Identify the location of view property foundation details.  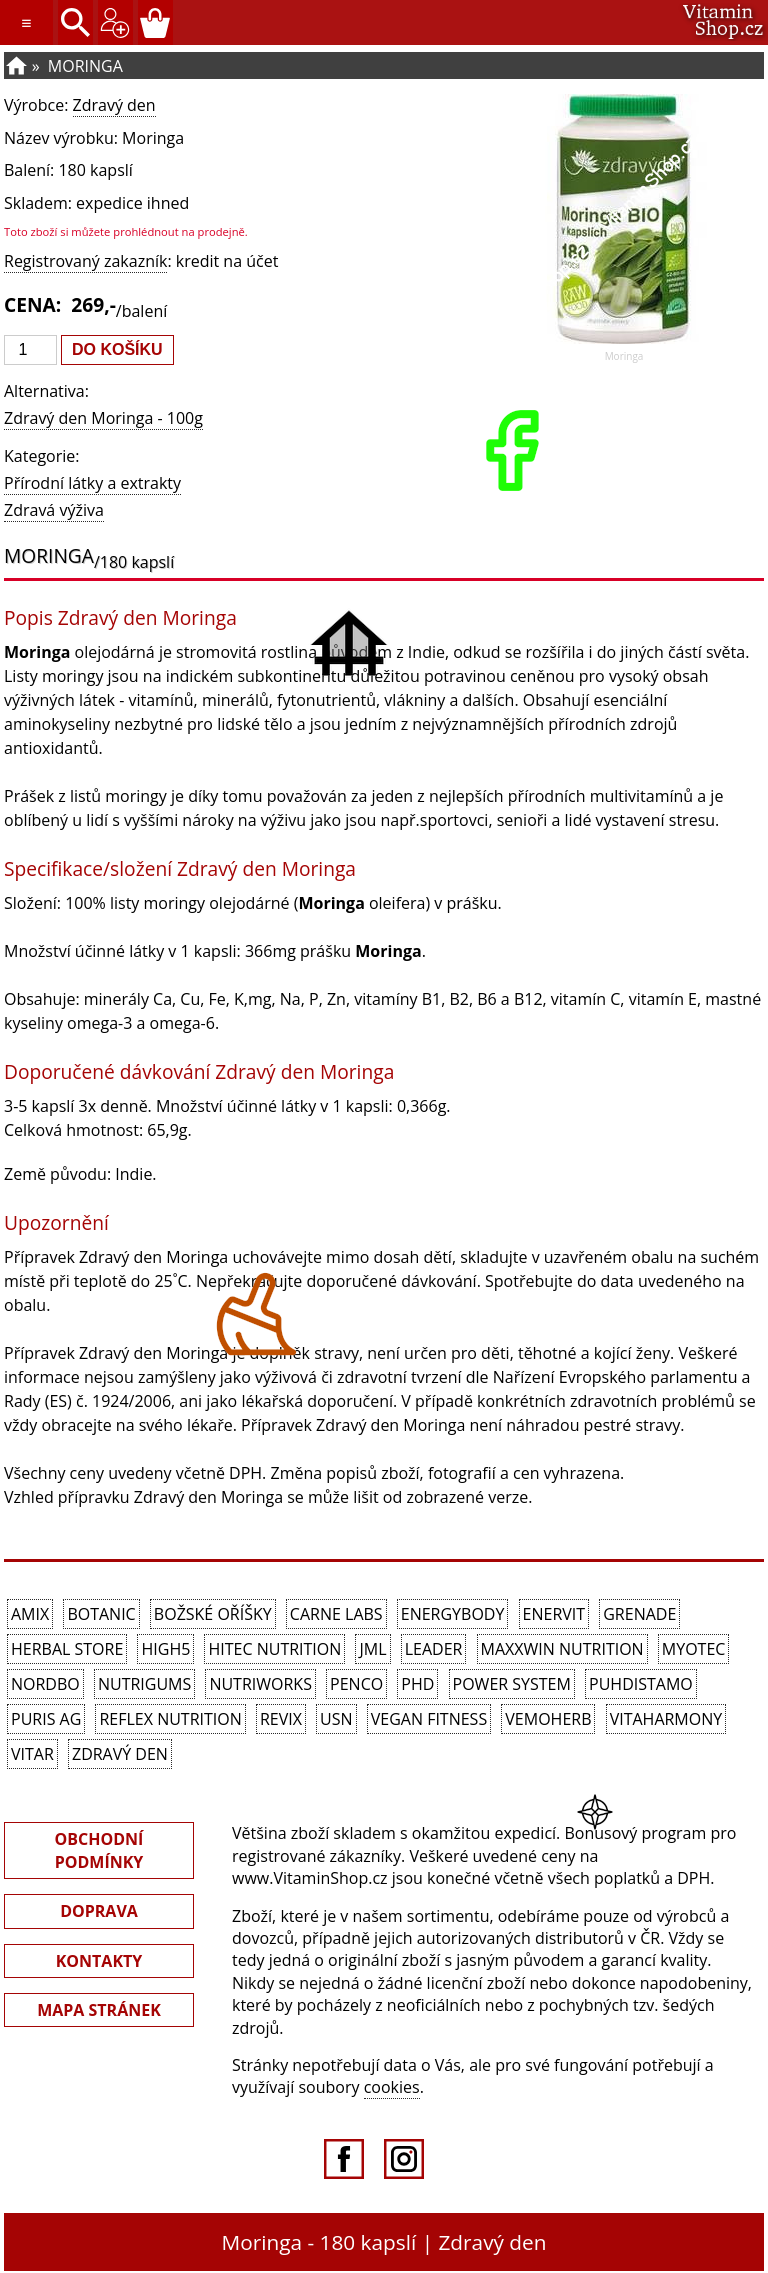
(349, 645).